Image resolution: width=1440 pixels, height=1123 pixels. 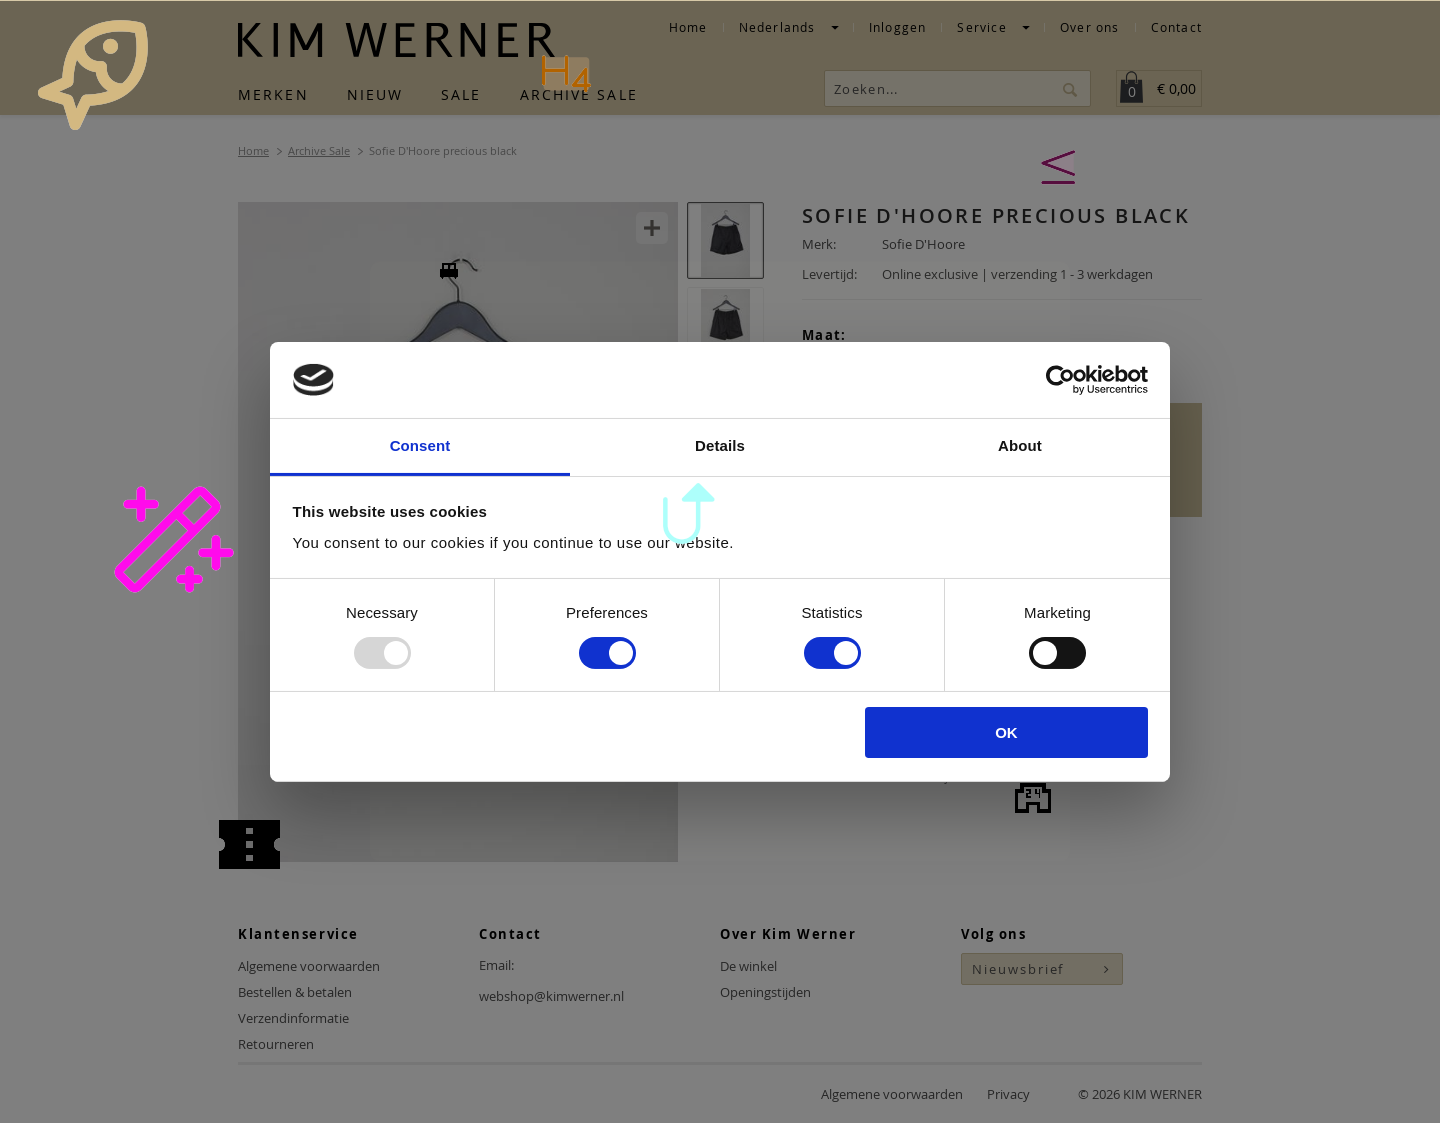 What do you see at coordinates (1033, 798) in the screenshot?
I see `find nearby convenience stores` at bounding box center [1033, 798].